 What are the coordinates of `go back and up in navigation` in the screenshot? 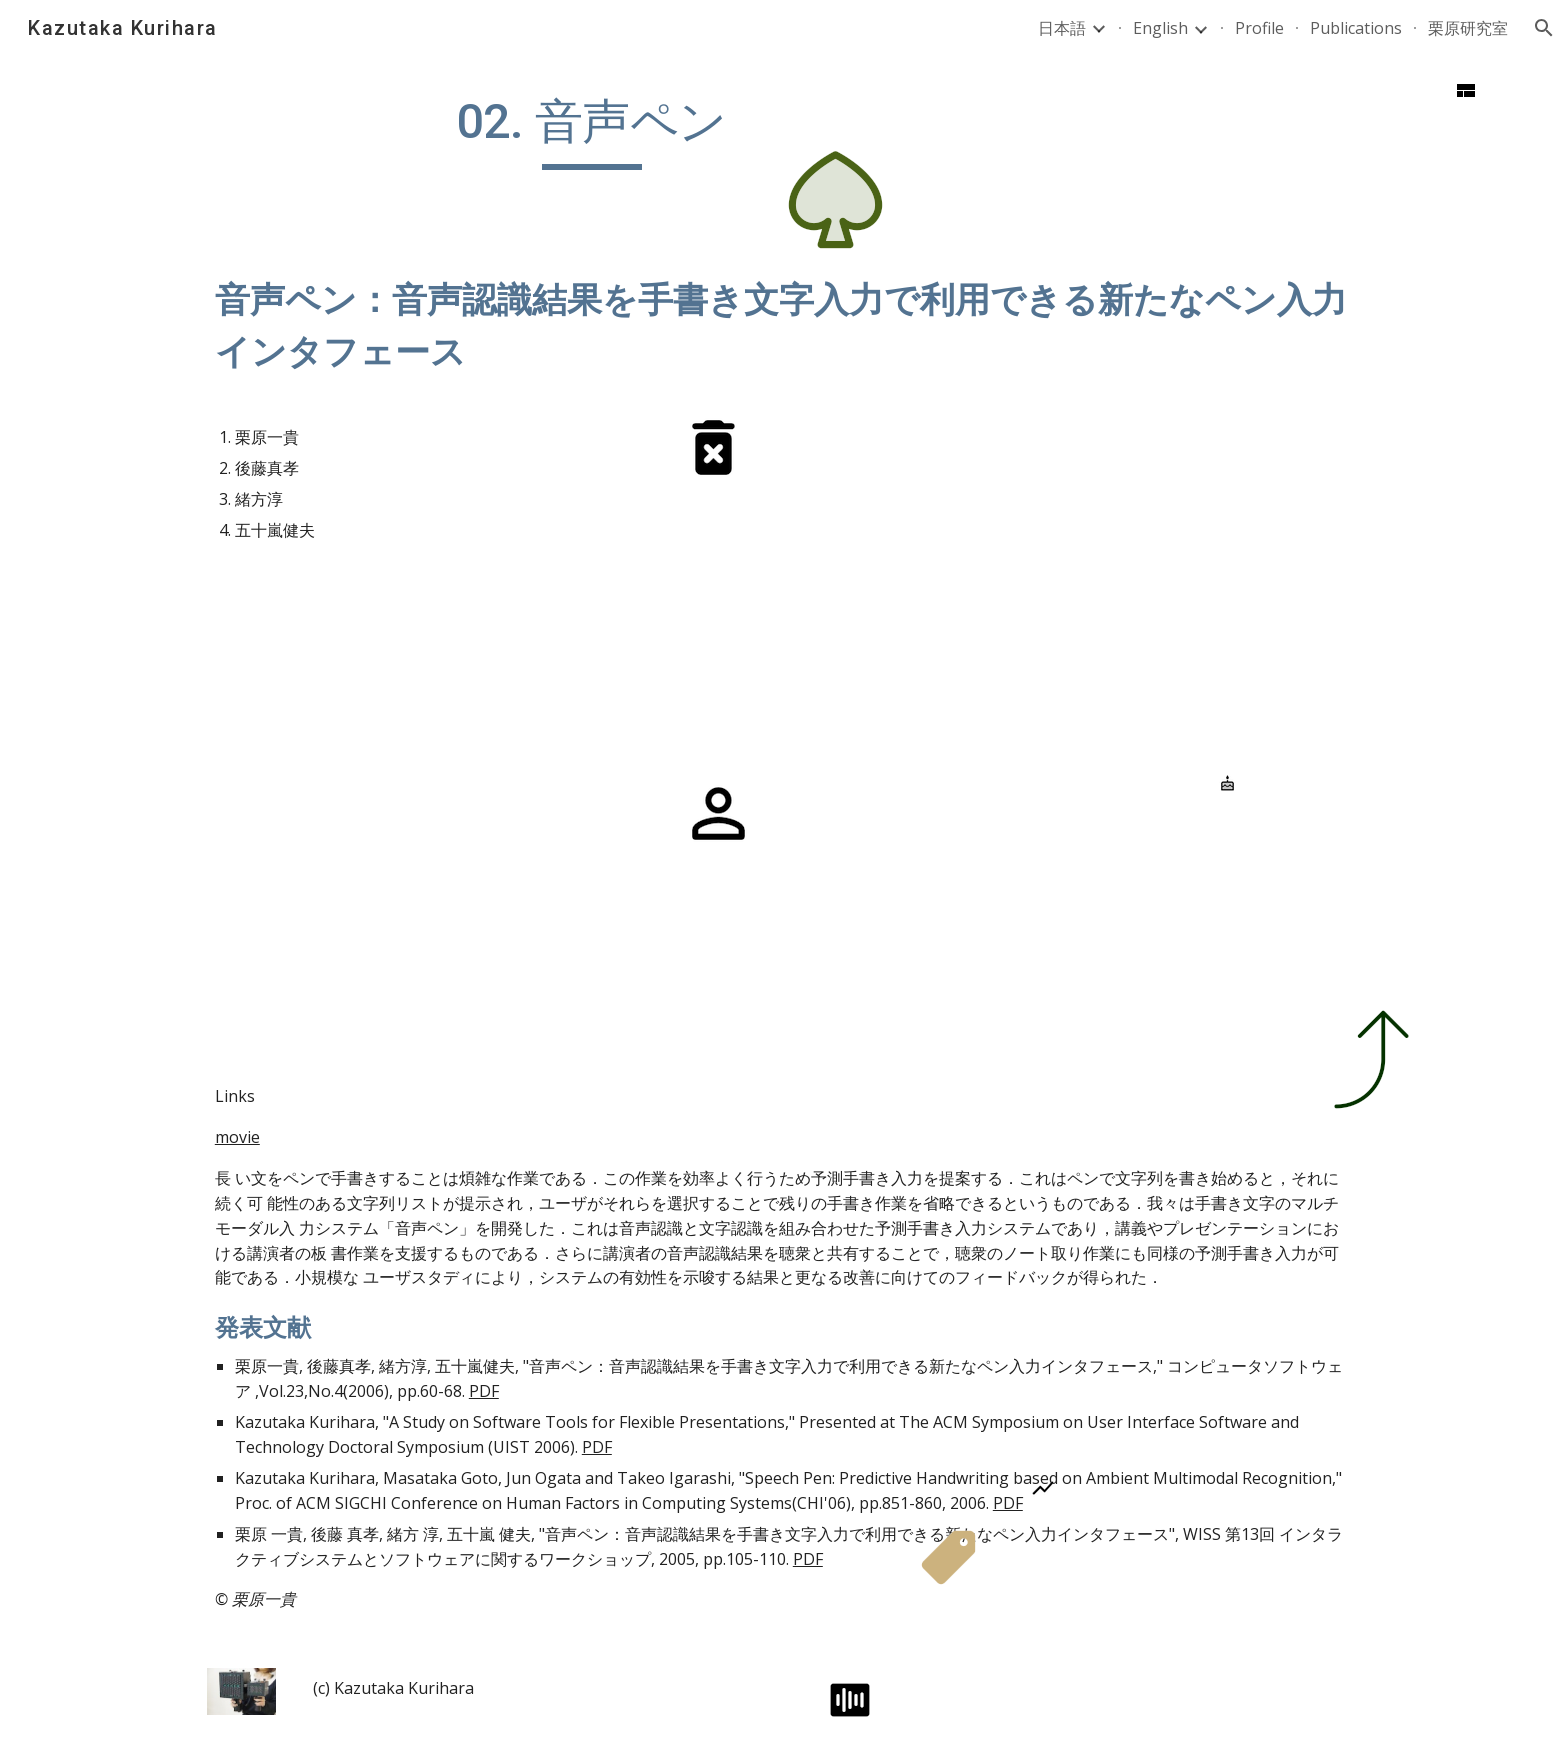 It's located at (1371, 1059).